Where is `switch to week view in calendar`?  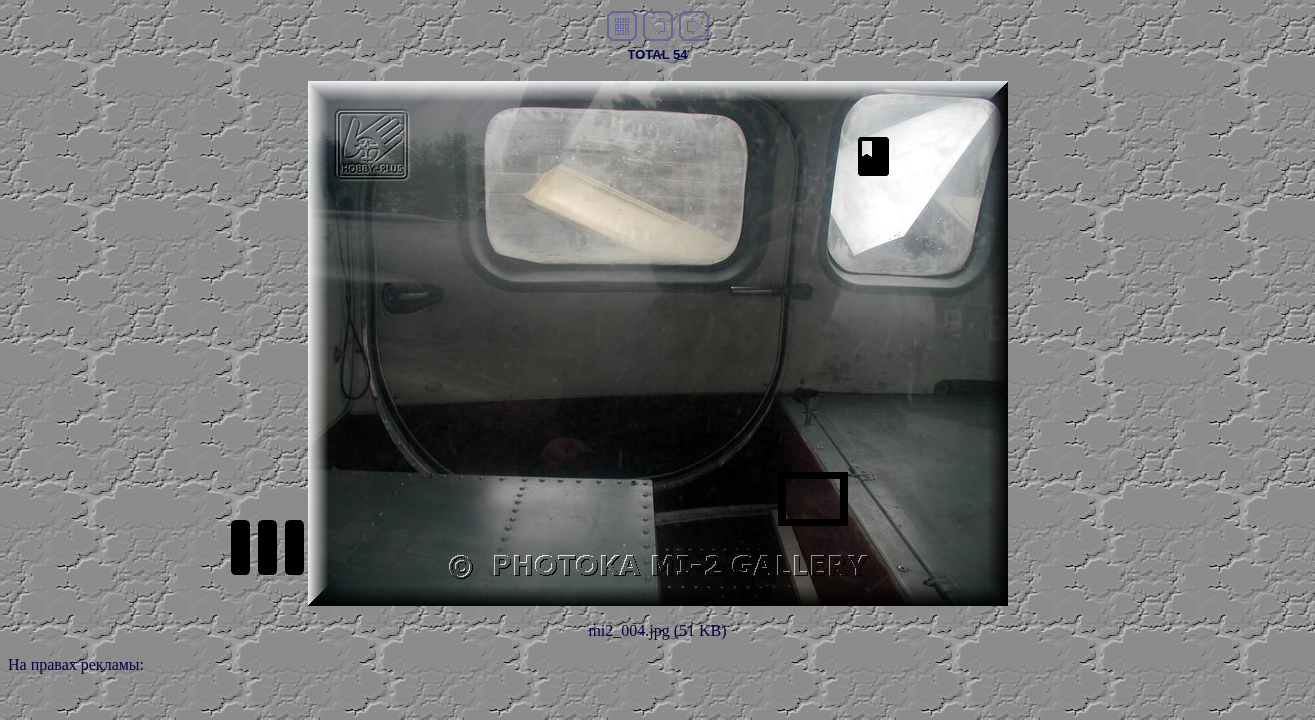 switch to week view in calendar is located at coordinates (269, 547).